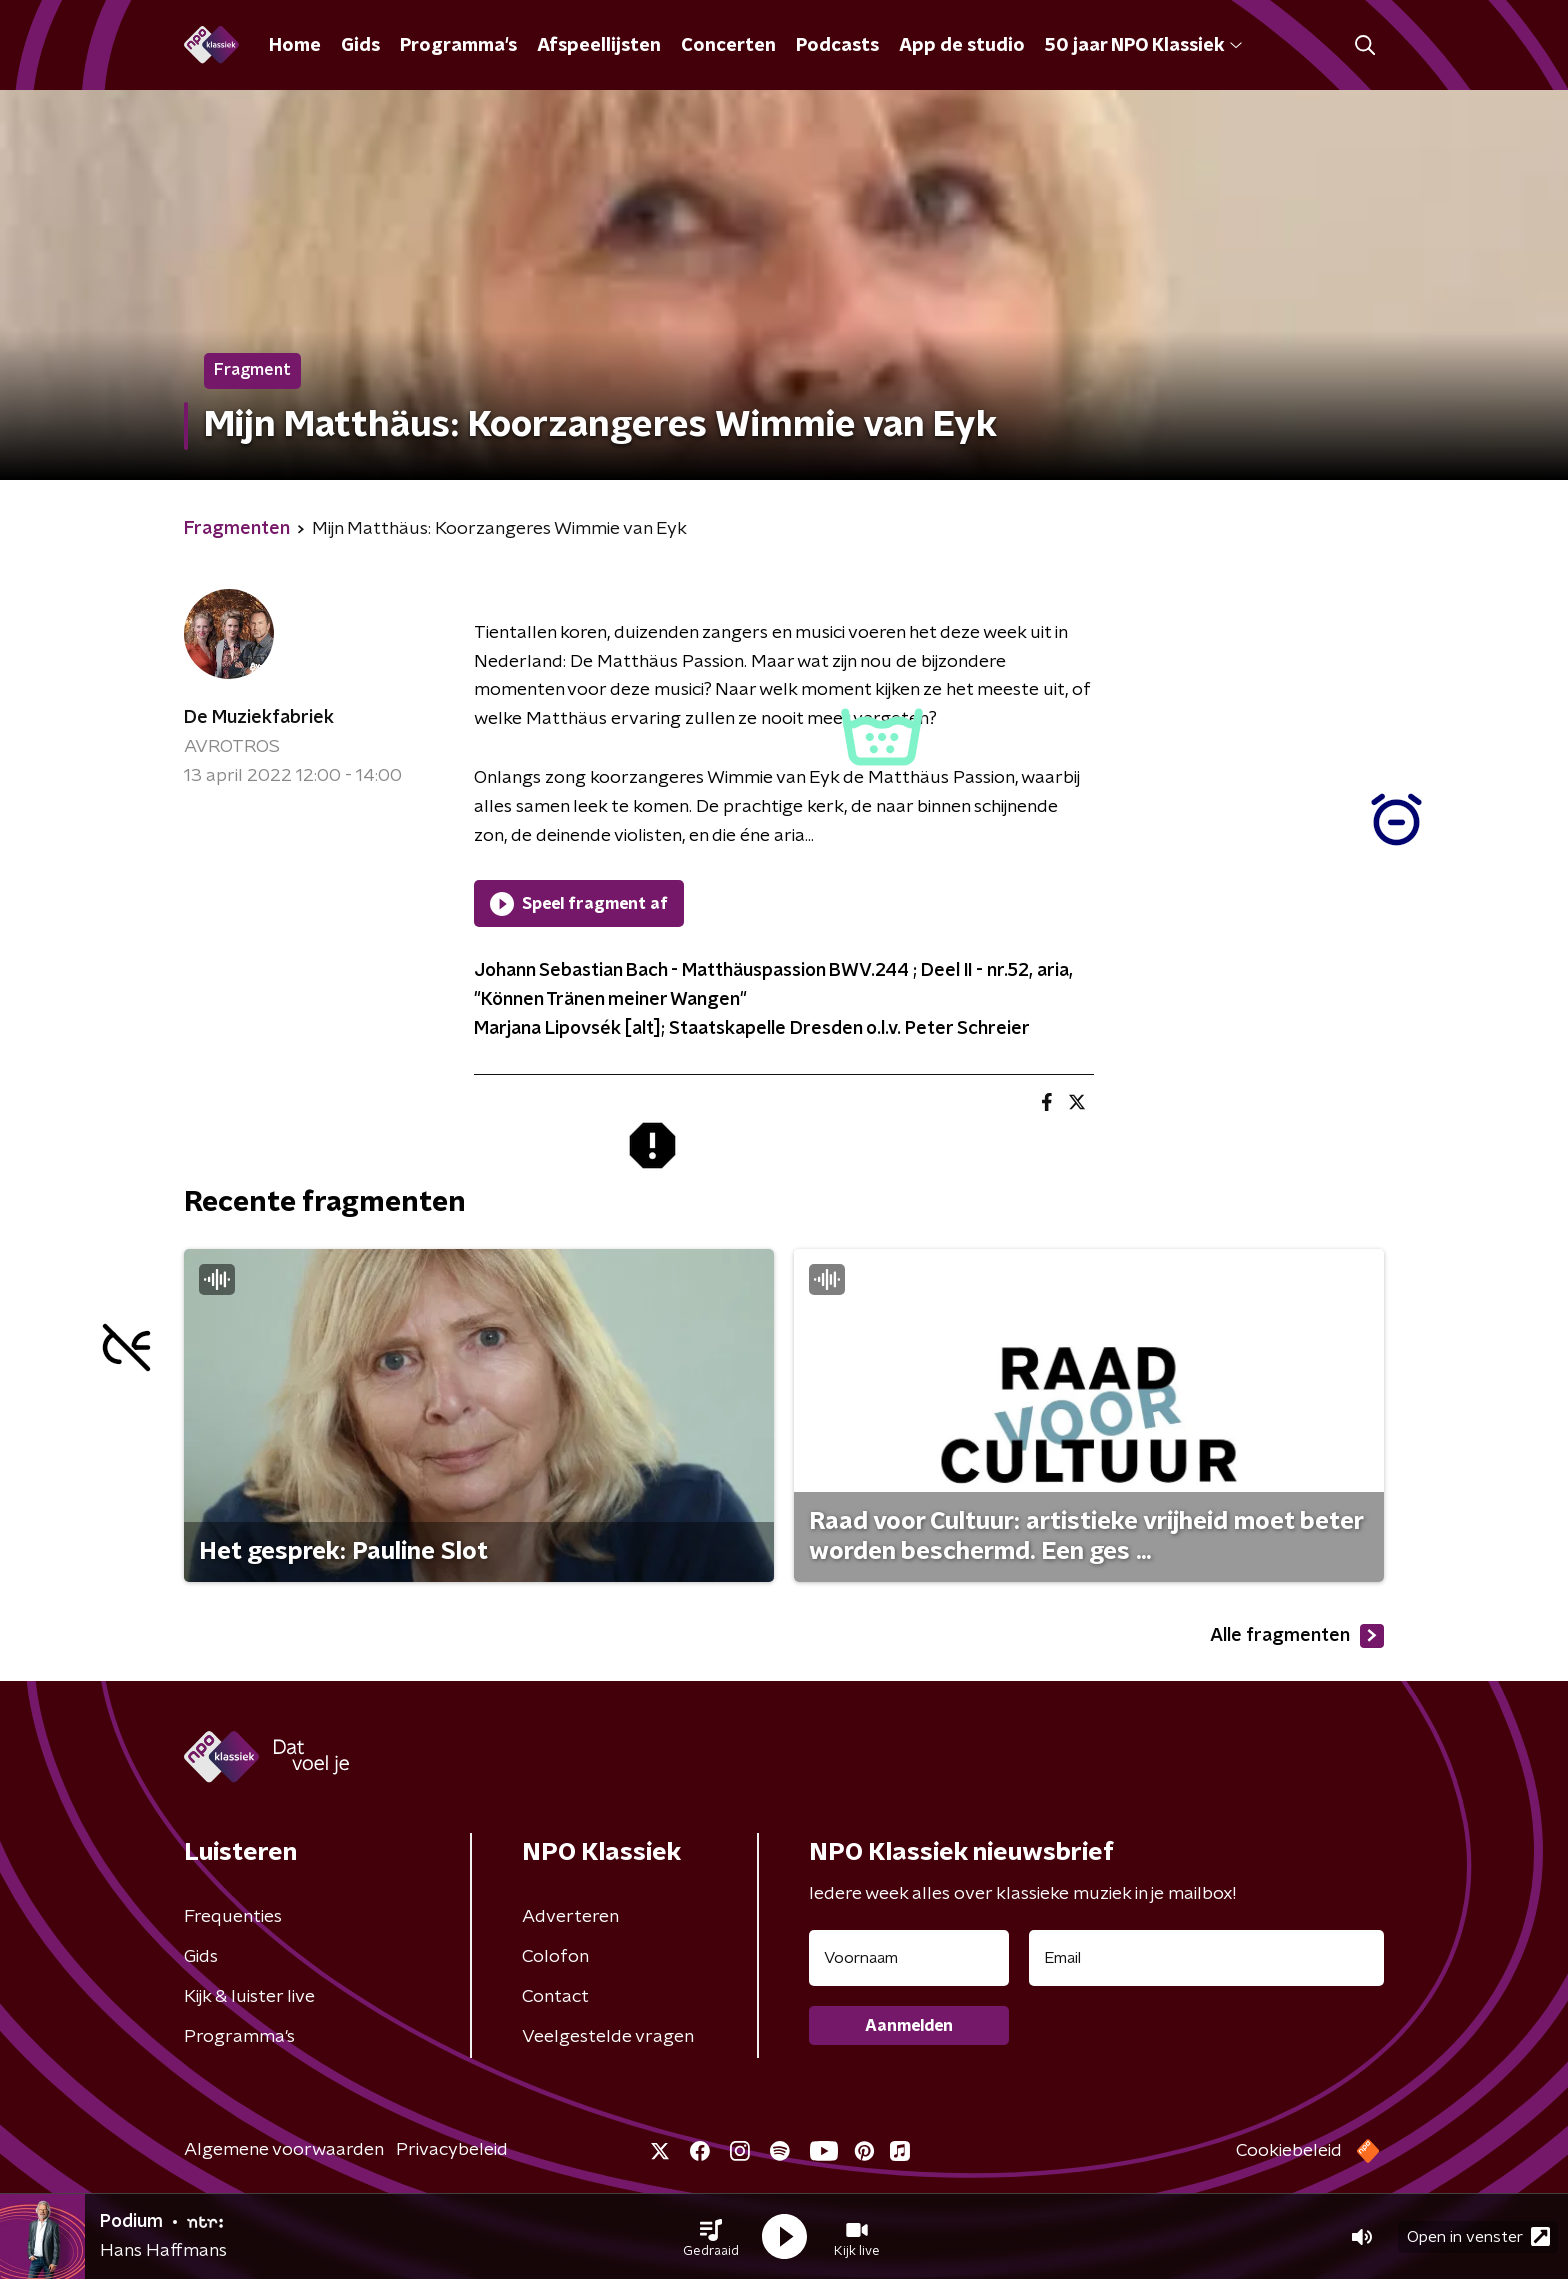  Describe the element at coordinates (1396, 819) in the screenshot. I see `remove or delete an alarm` at that location.